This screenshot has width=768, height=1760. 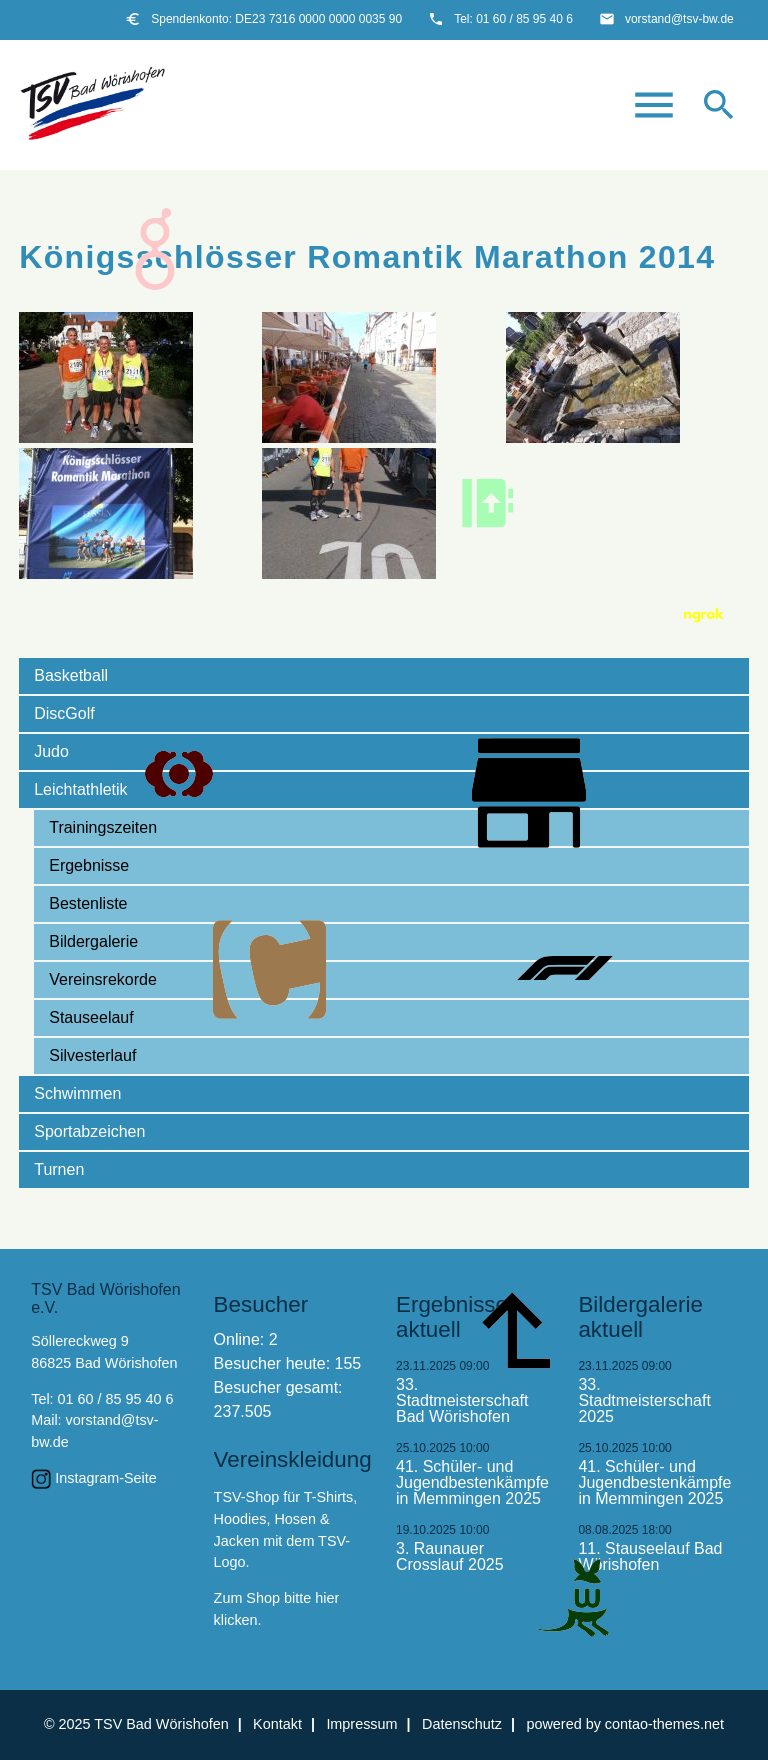 What do you see at coordinates (517, 1335) in the screenshot?
I see `navigate back and up one level` at bounding box center [517, 1335].